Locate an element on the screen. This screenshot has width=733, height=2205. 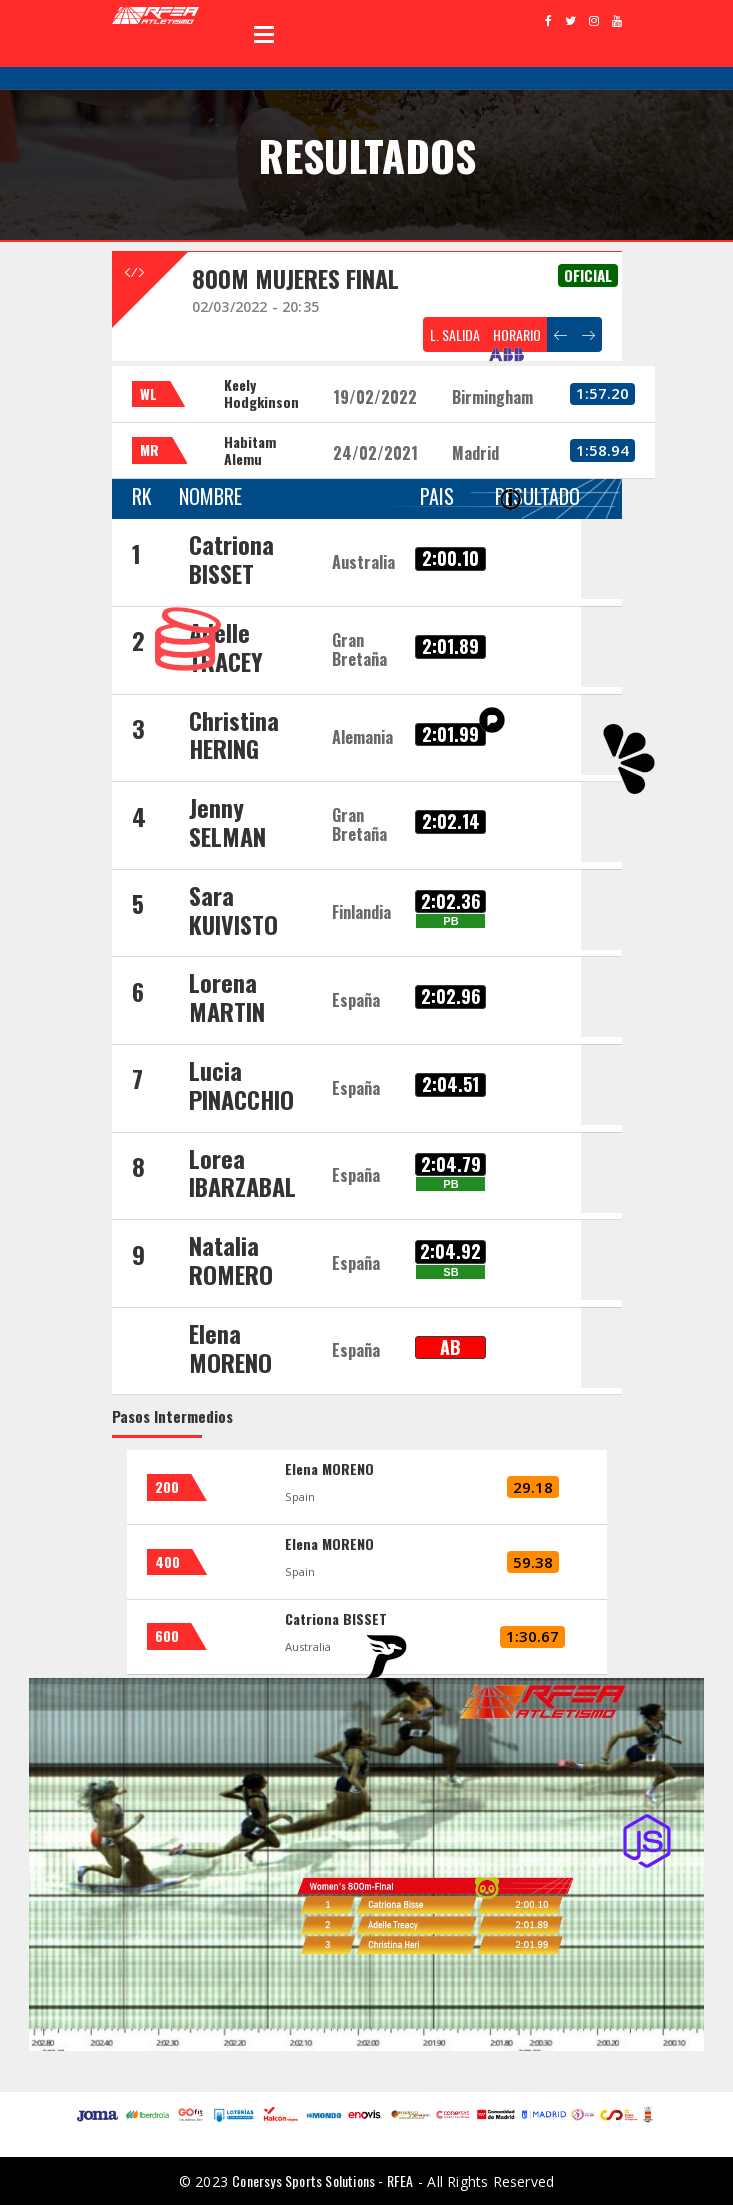
open the pixelfed app is located at coordinates (492, 720).